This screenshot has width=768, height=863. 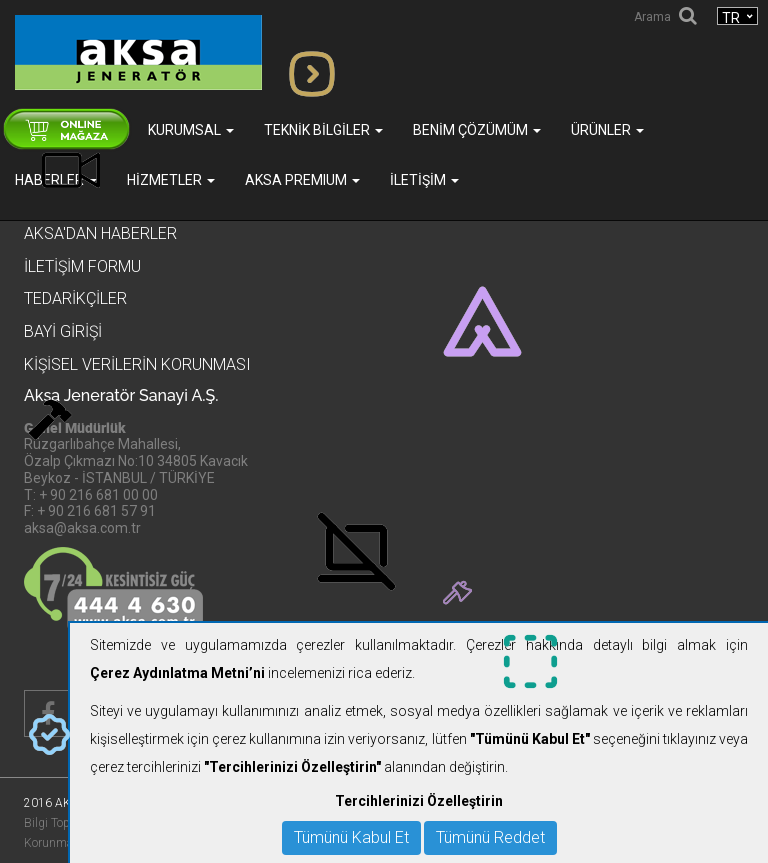 I want to click on laptop device is offline or disconnected, so click(x=356, y=551).